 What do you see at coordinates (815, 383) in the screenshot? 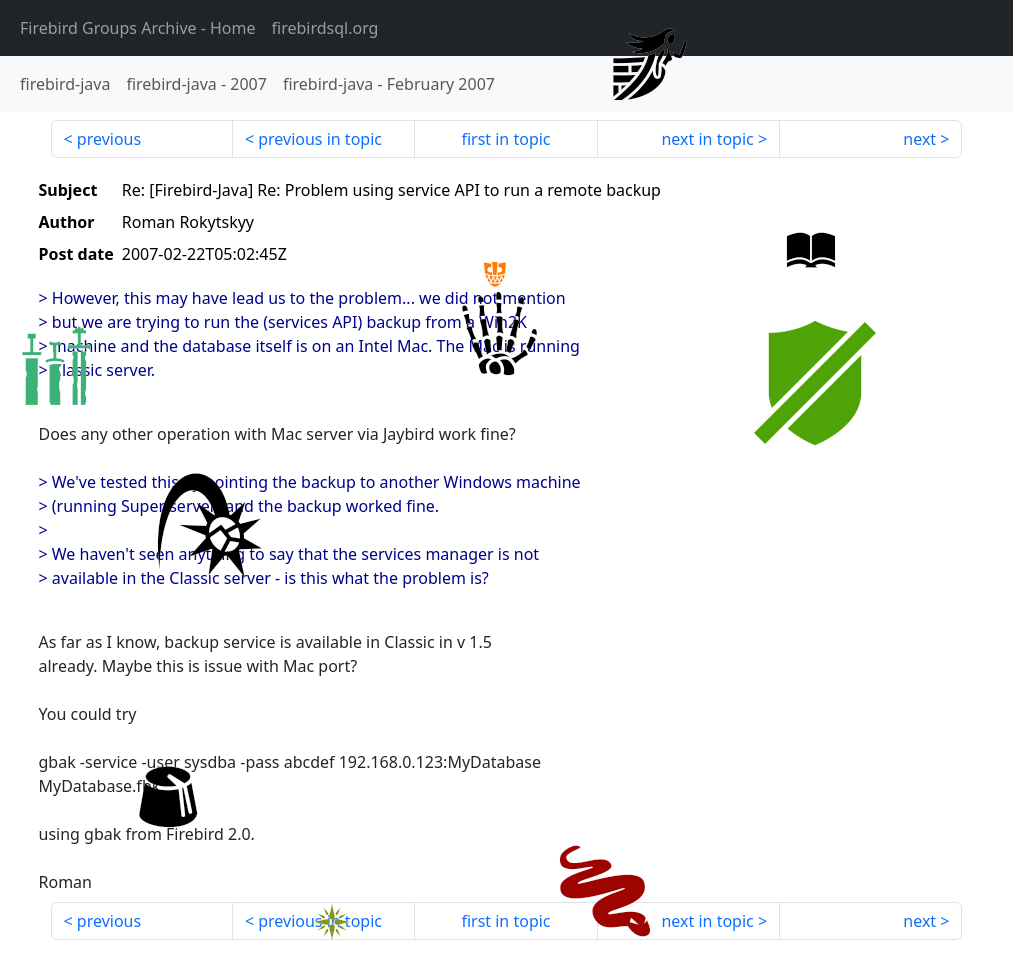
I see `protection or security features are disabled` at bounding box center [815, 383].